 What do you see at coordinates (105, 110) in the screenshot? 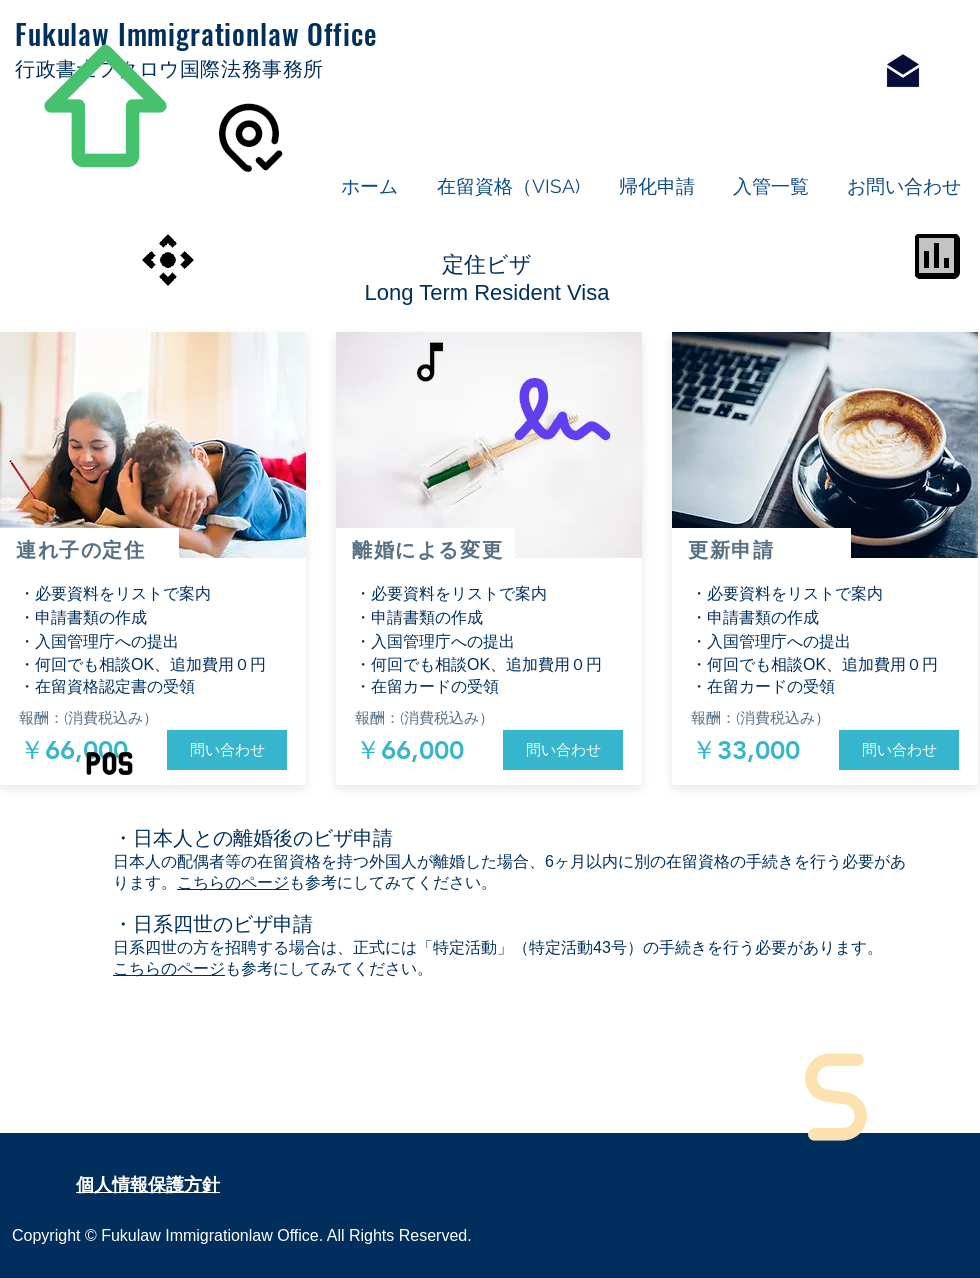
I see `upload a file or content` at bounding box center [105, 110].